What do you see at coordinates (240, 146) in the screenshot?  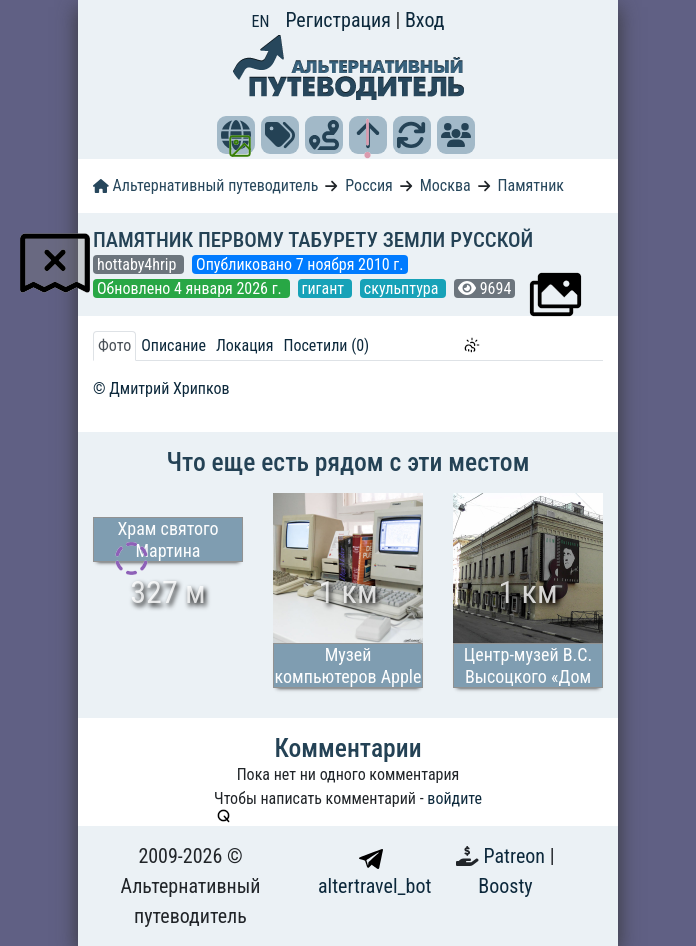 I see `view image or photo` at bounding box center [240, 146].